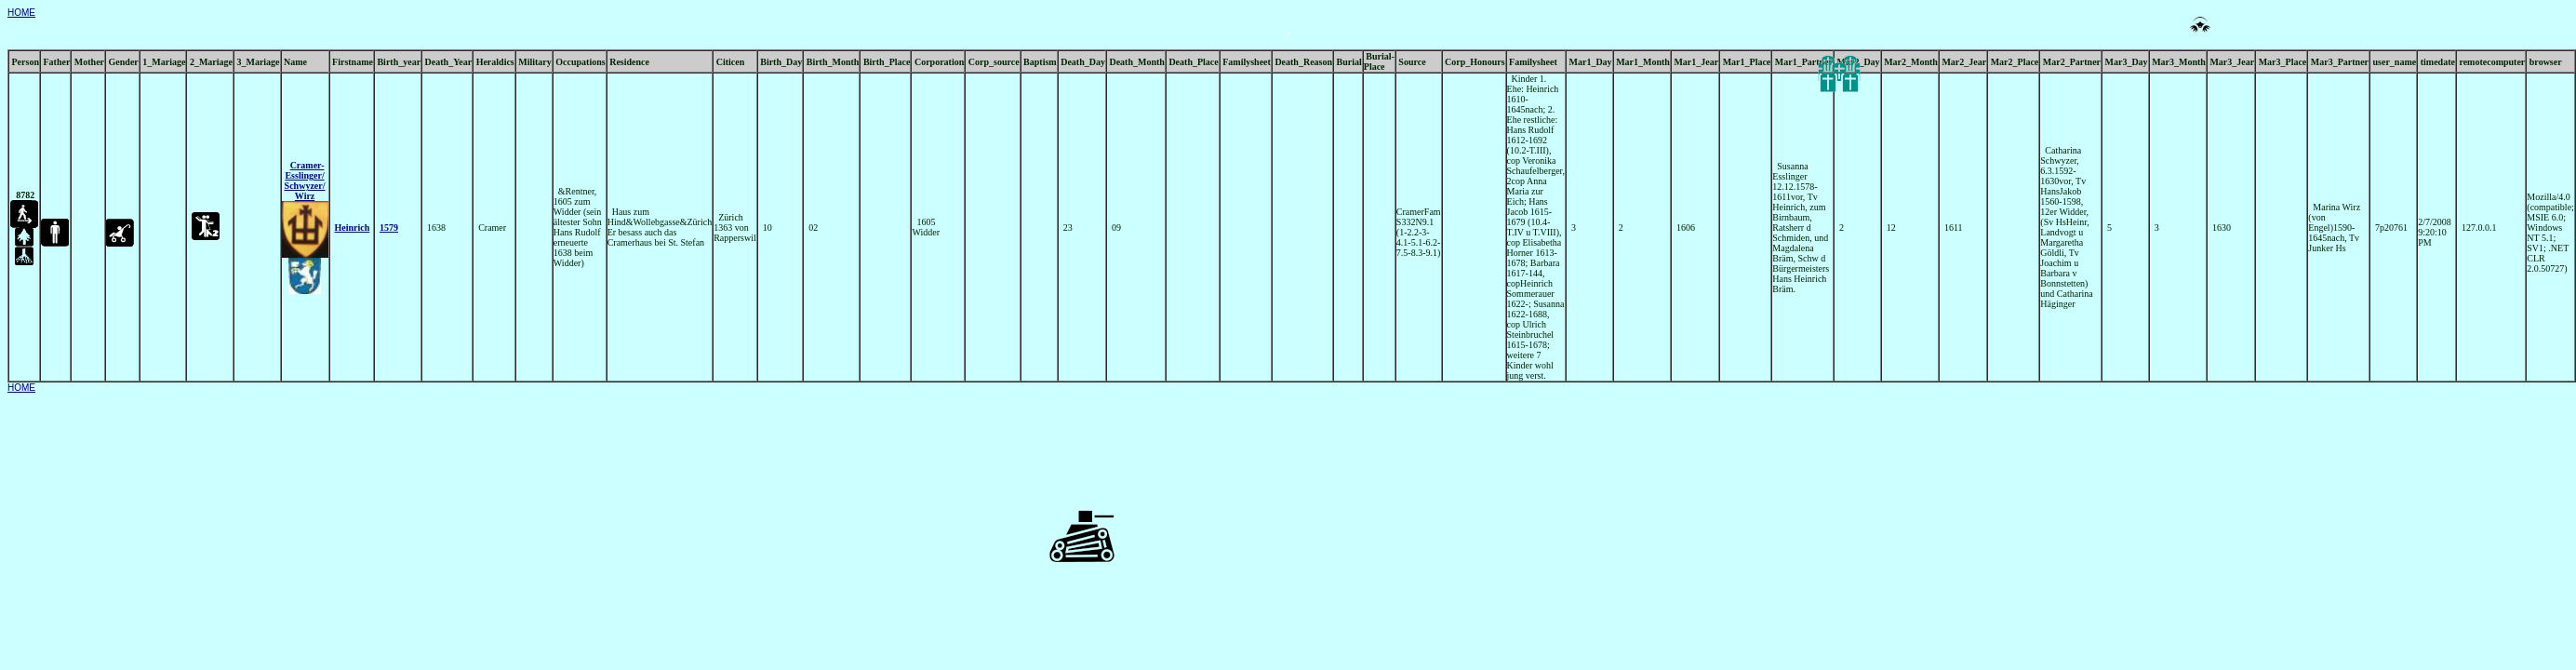  What do you see at coordinates (1839, 72) in the screenshot?
I see `access the graveyard or cemetery area in-game` at bounding box center [1839, 72].